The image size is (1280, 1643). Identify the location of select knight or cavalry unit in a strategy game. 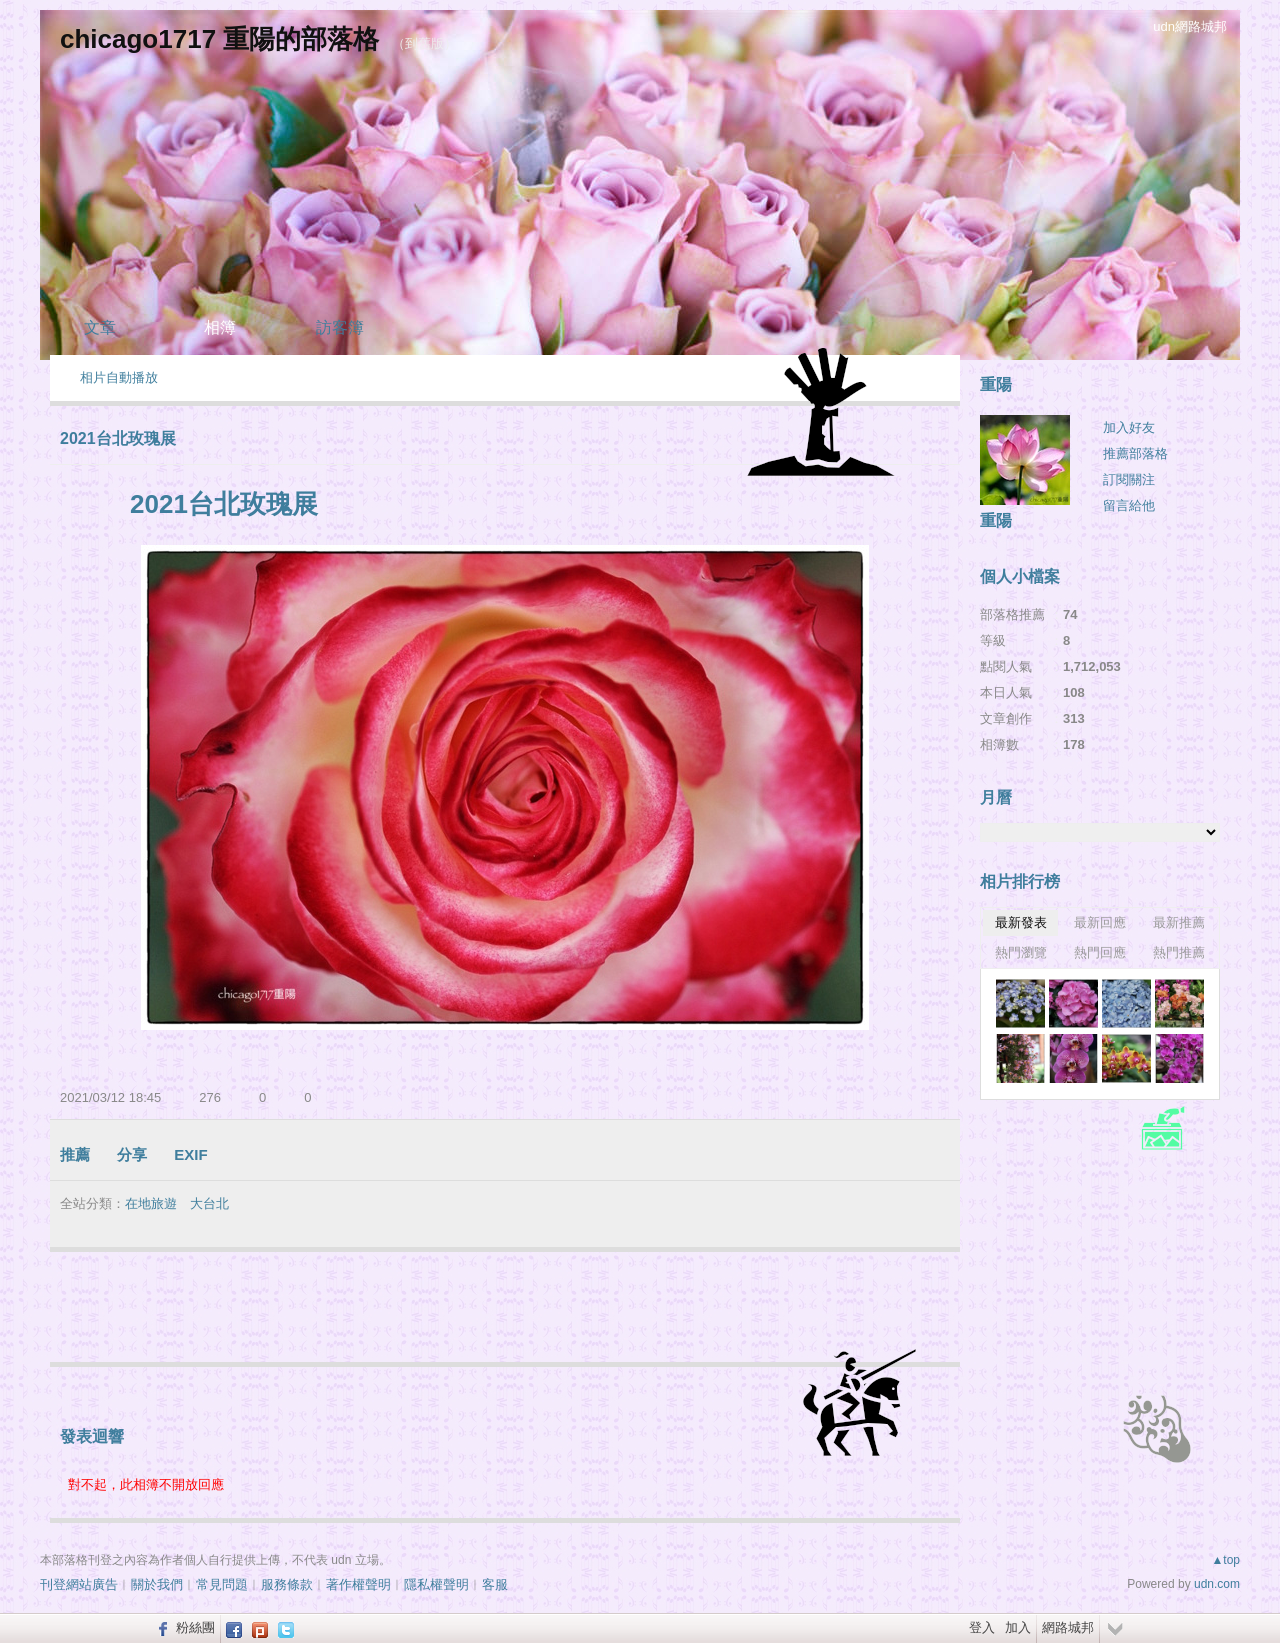
(859, 1402).